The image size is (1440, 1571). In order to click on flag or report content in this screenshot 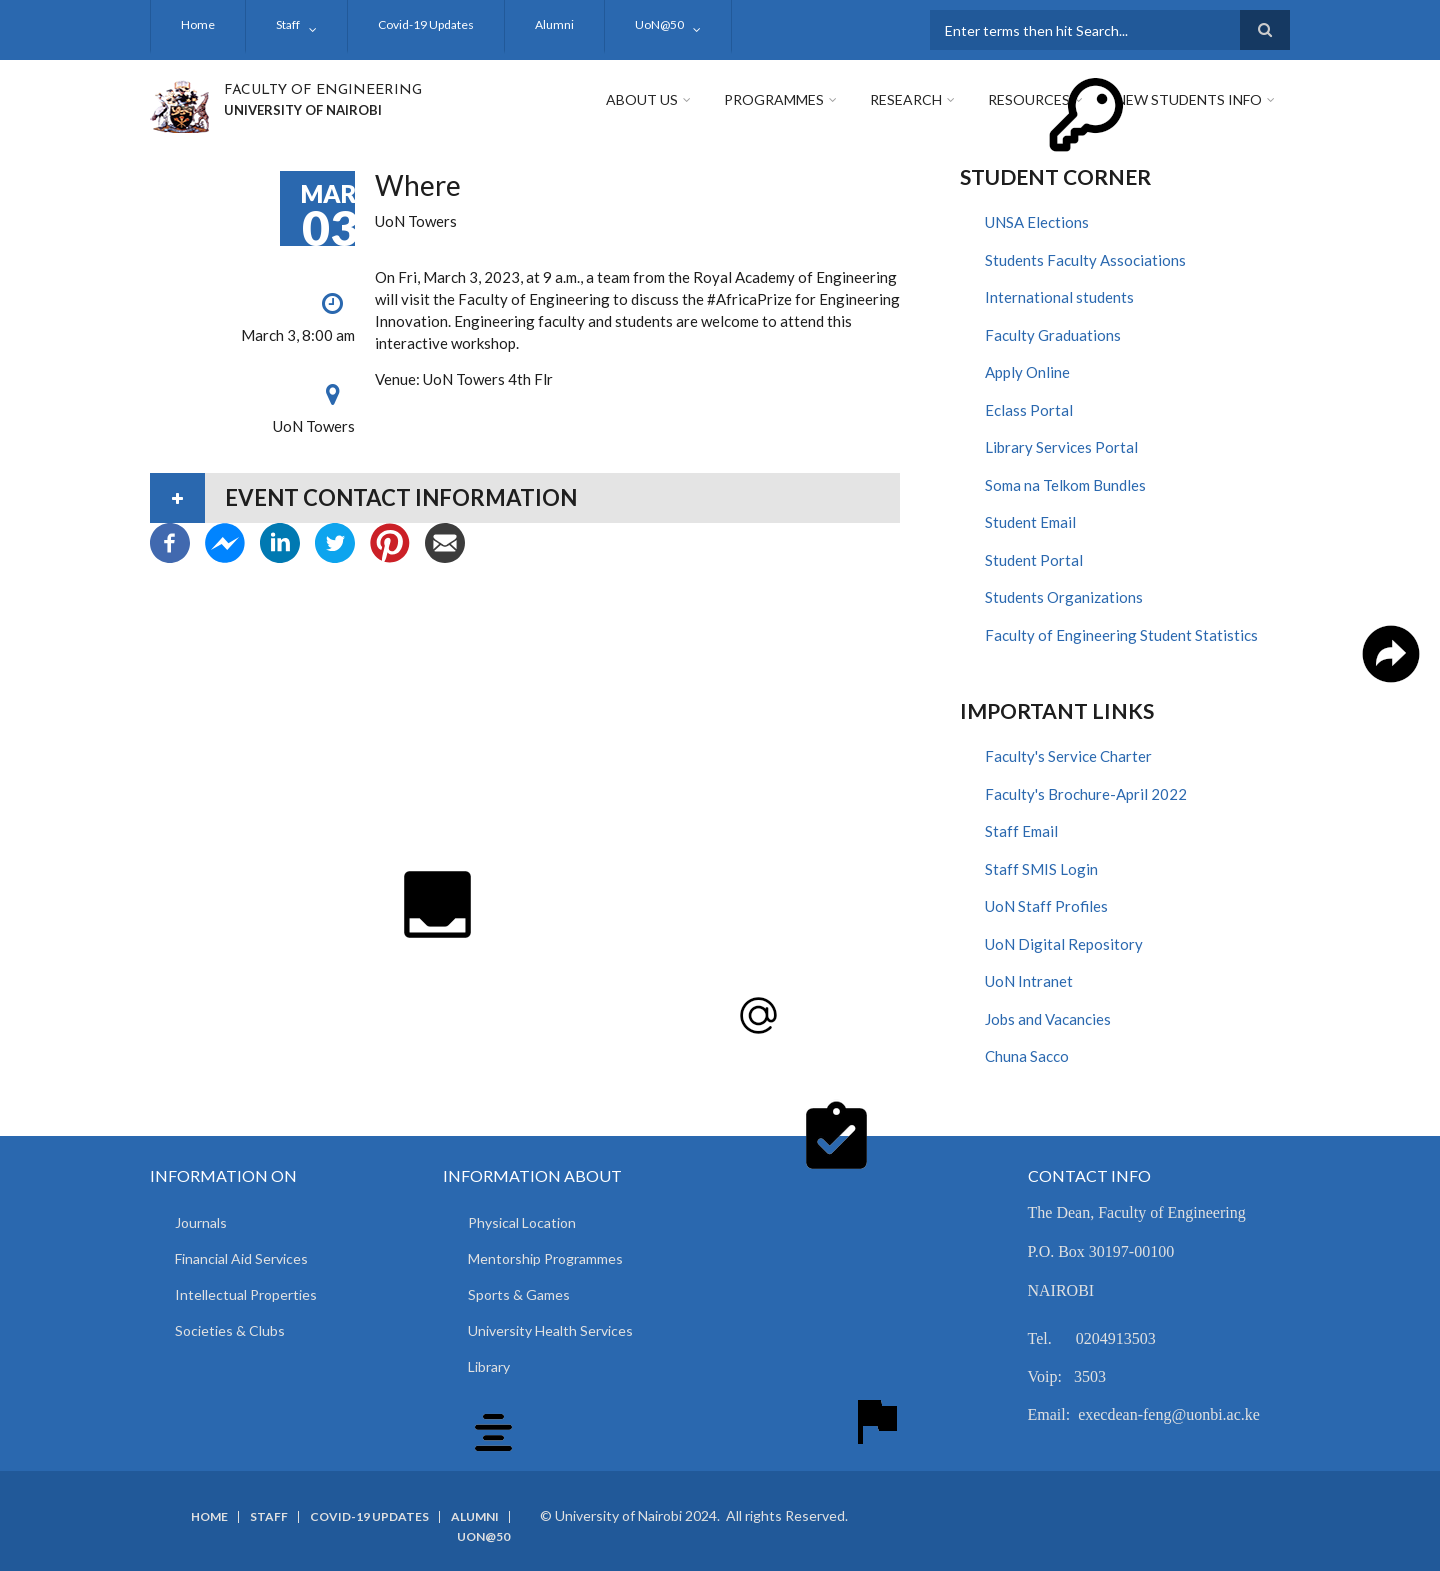, I will do `click(876, 1421)`.